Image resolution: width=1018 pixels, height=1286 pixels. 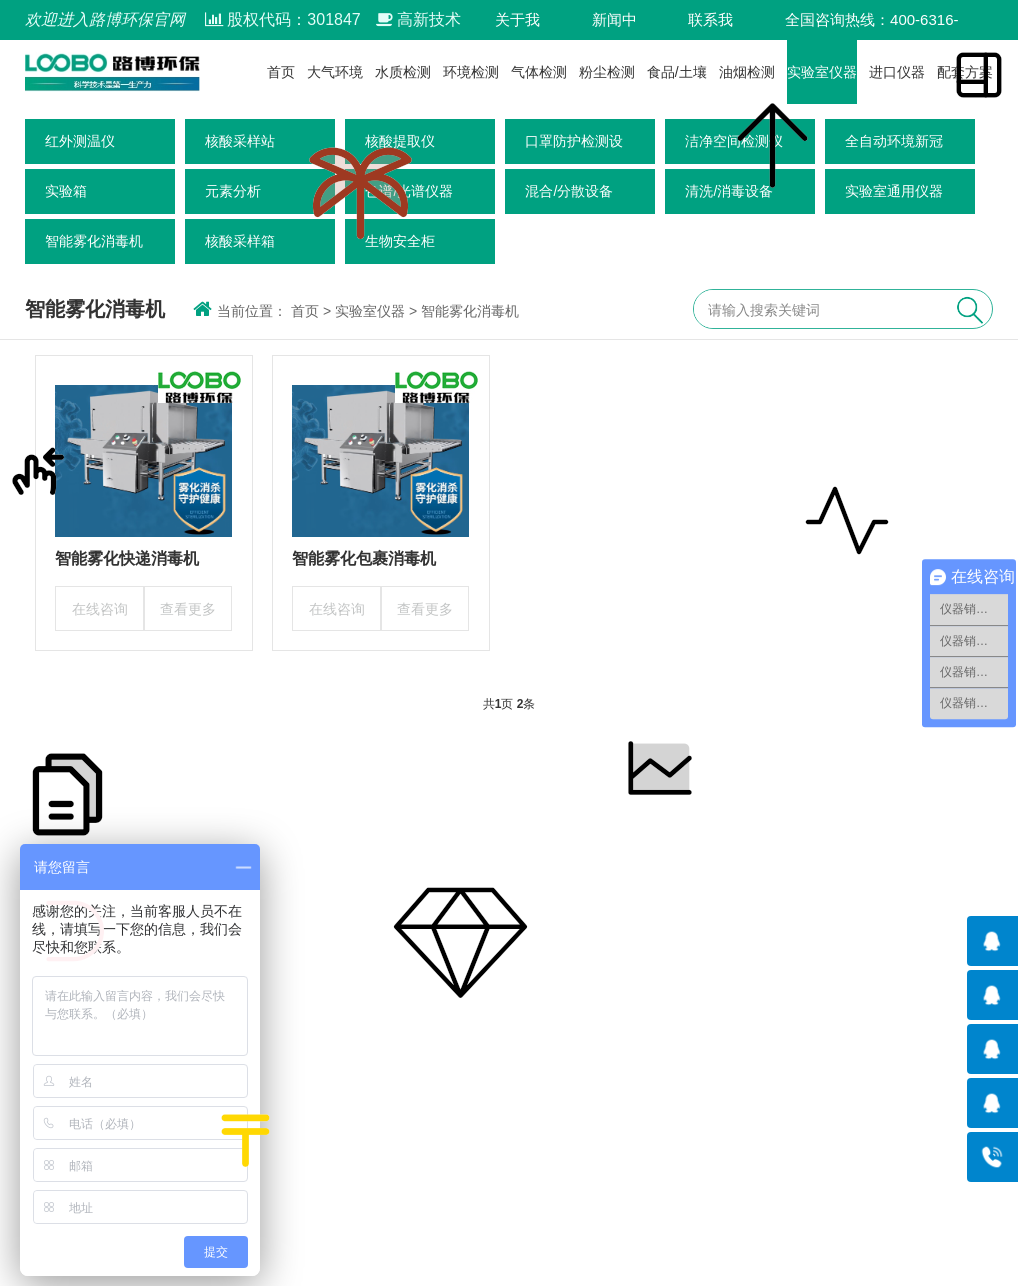 I want to click on indicates a proper superset relationship in mathematical notation, so click(x=71, y=931).